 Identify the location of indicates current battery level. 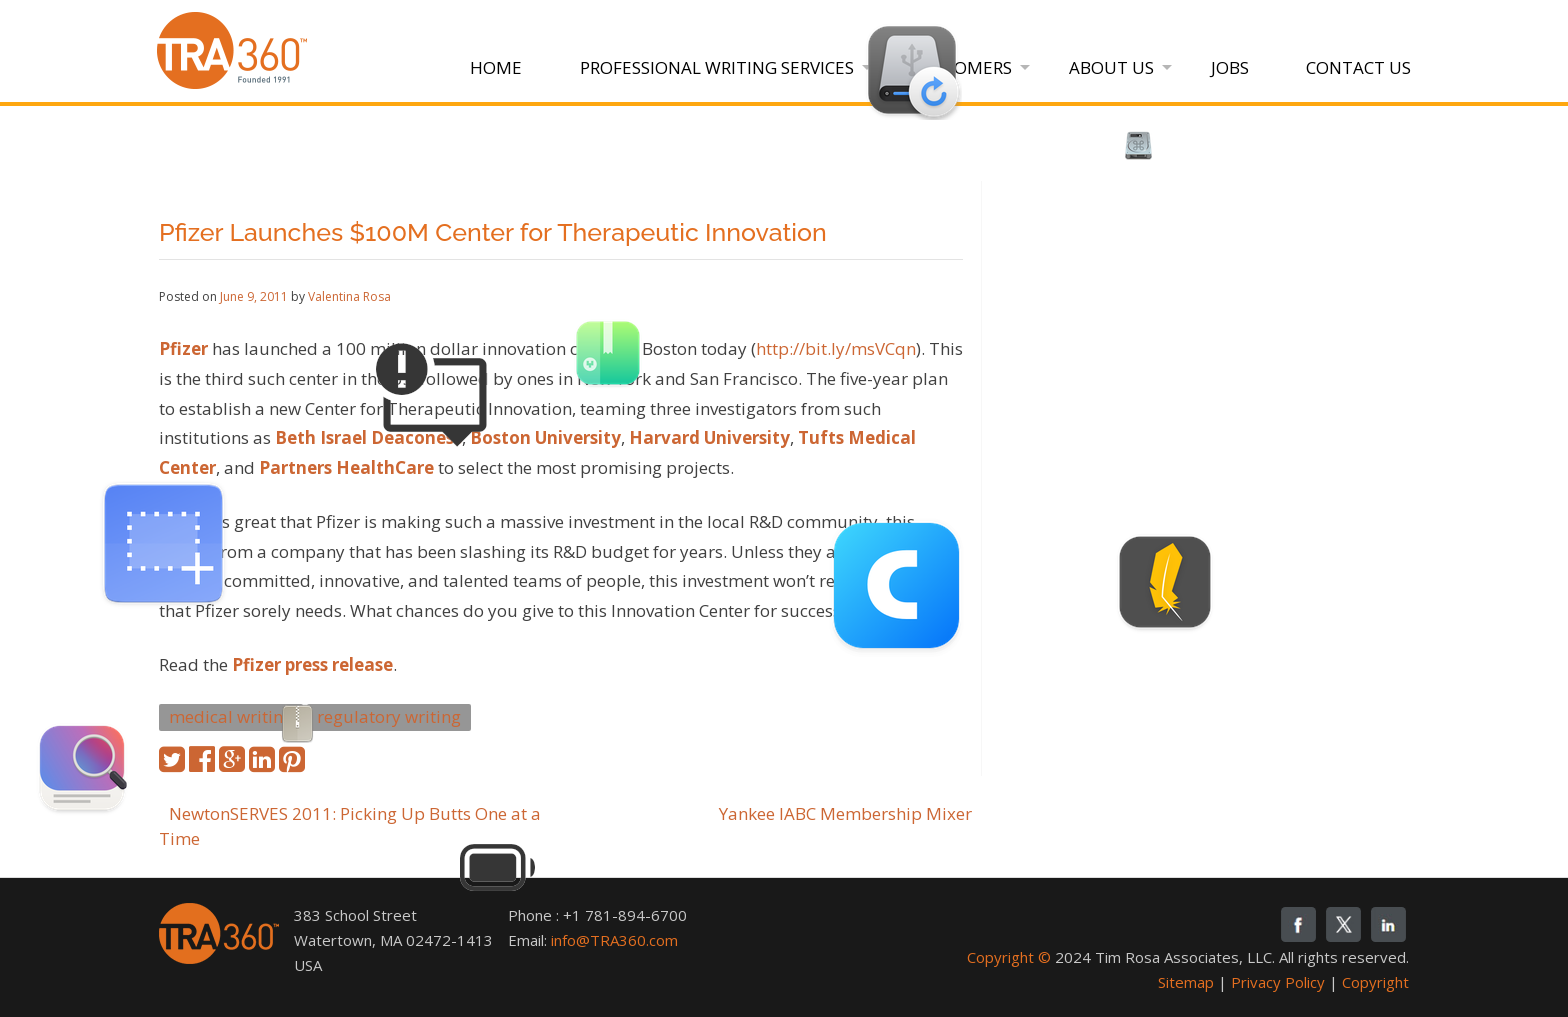
(497, 867).